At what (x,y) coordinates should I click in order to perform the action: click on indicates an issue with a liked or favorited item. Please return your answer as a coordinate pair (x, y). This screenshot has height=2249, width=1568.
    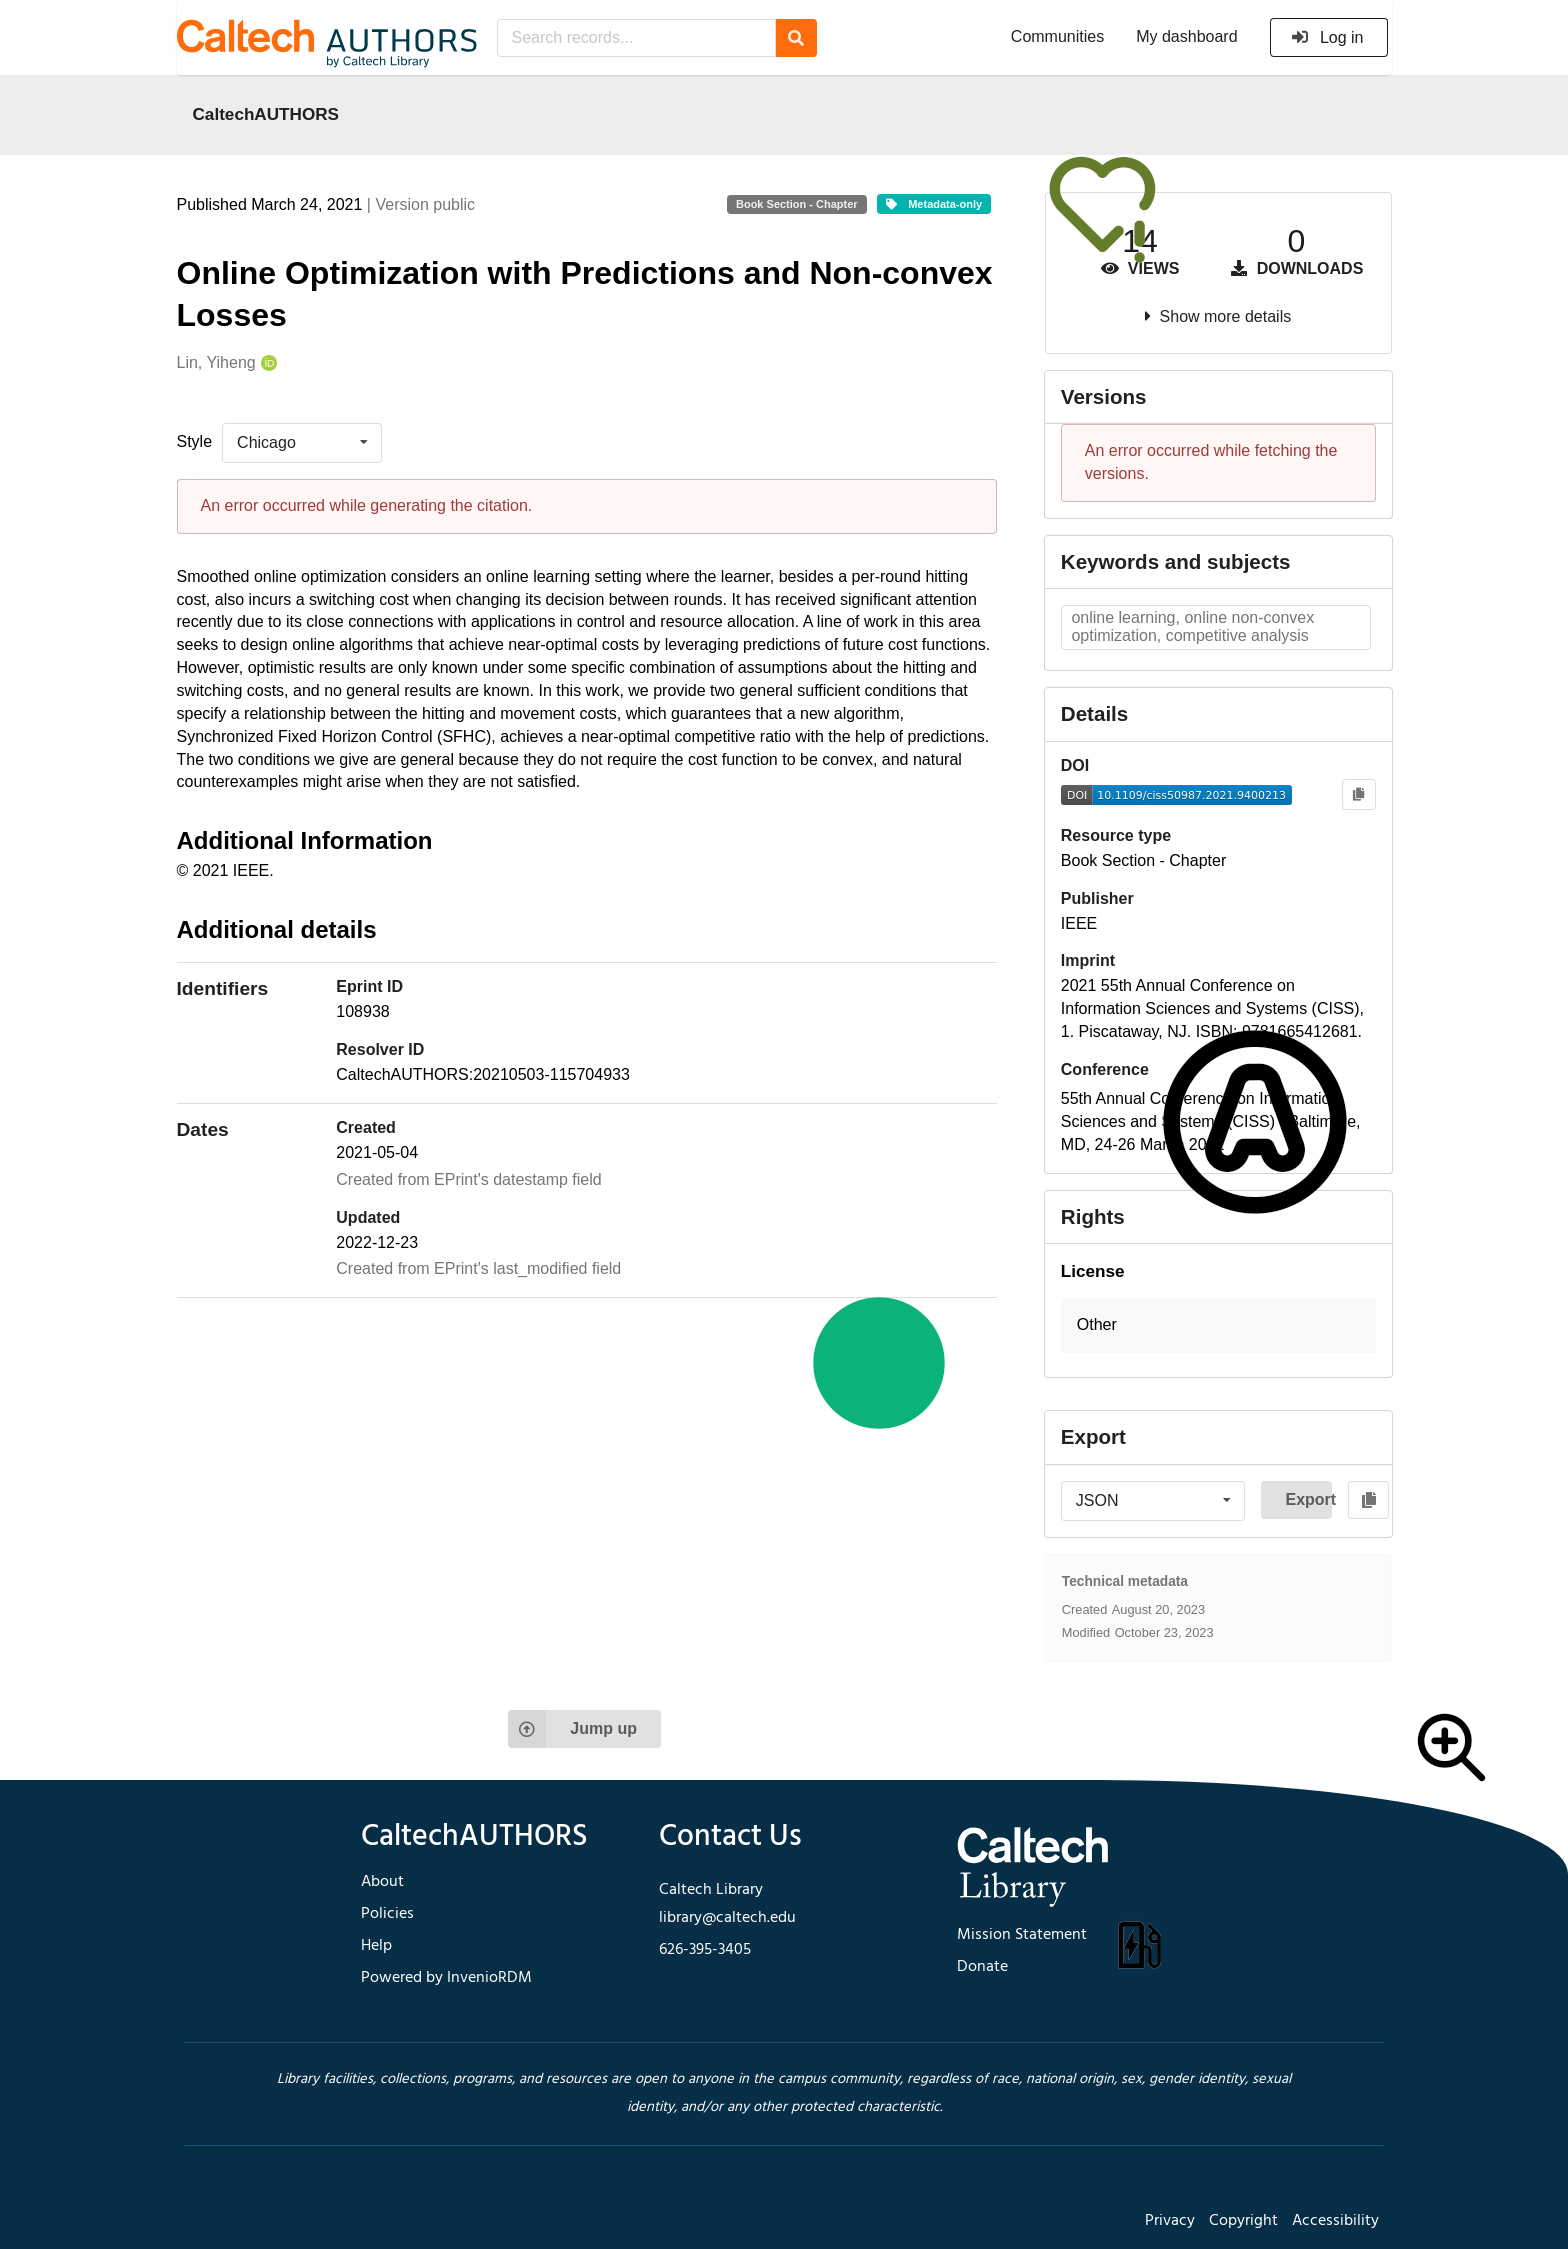
    Looking at the image, I should click on (1102, 204).